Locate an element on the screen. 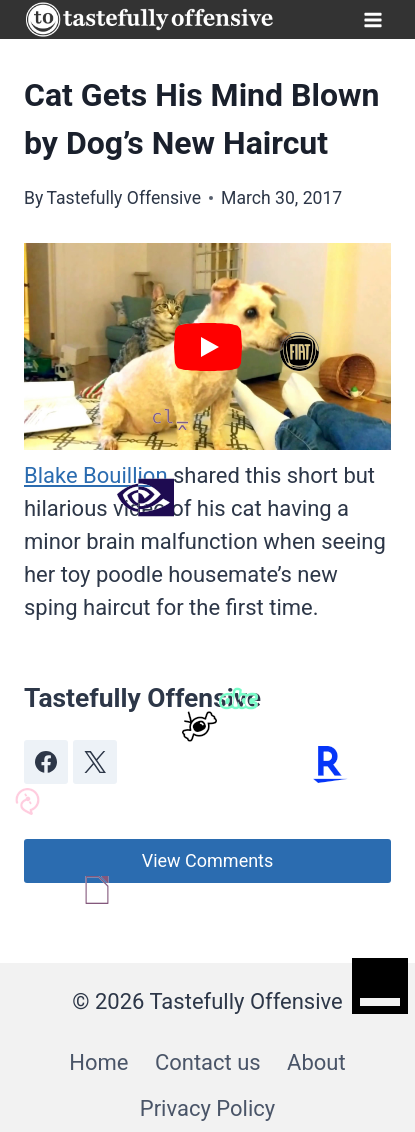 The height and width of the screenshot is (1132, 415). suitest logo - test automation platform branding is located at coordinates (199, 726).